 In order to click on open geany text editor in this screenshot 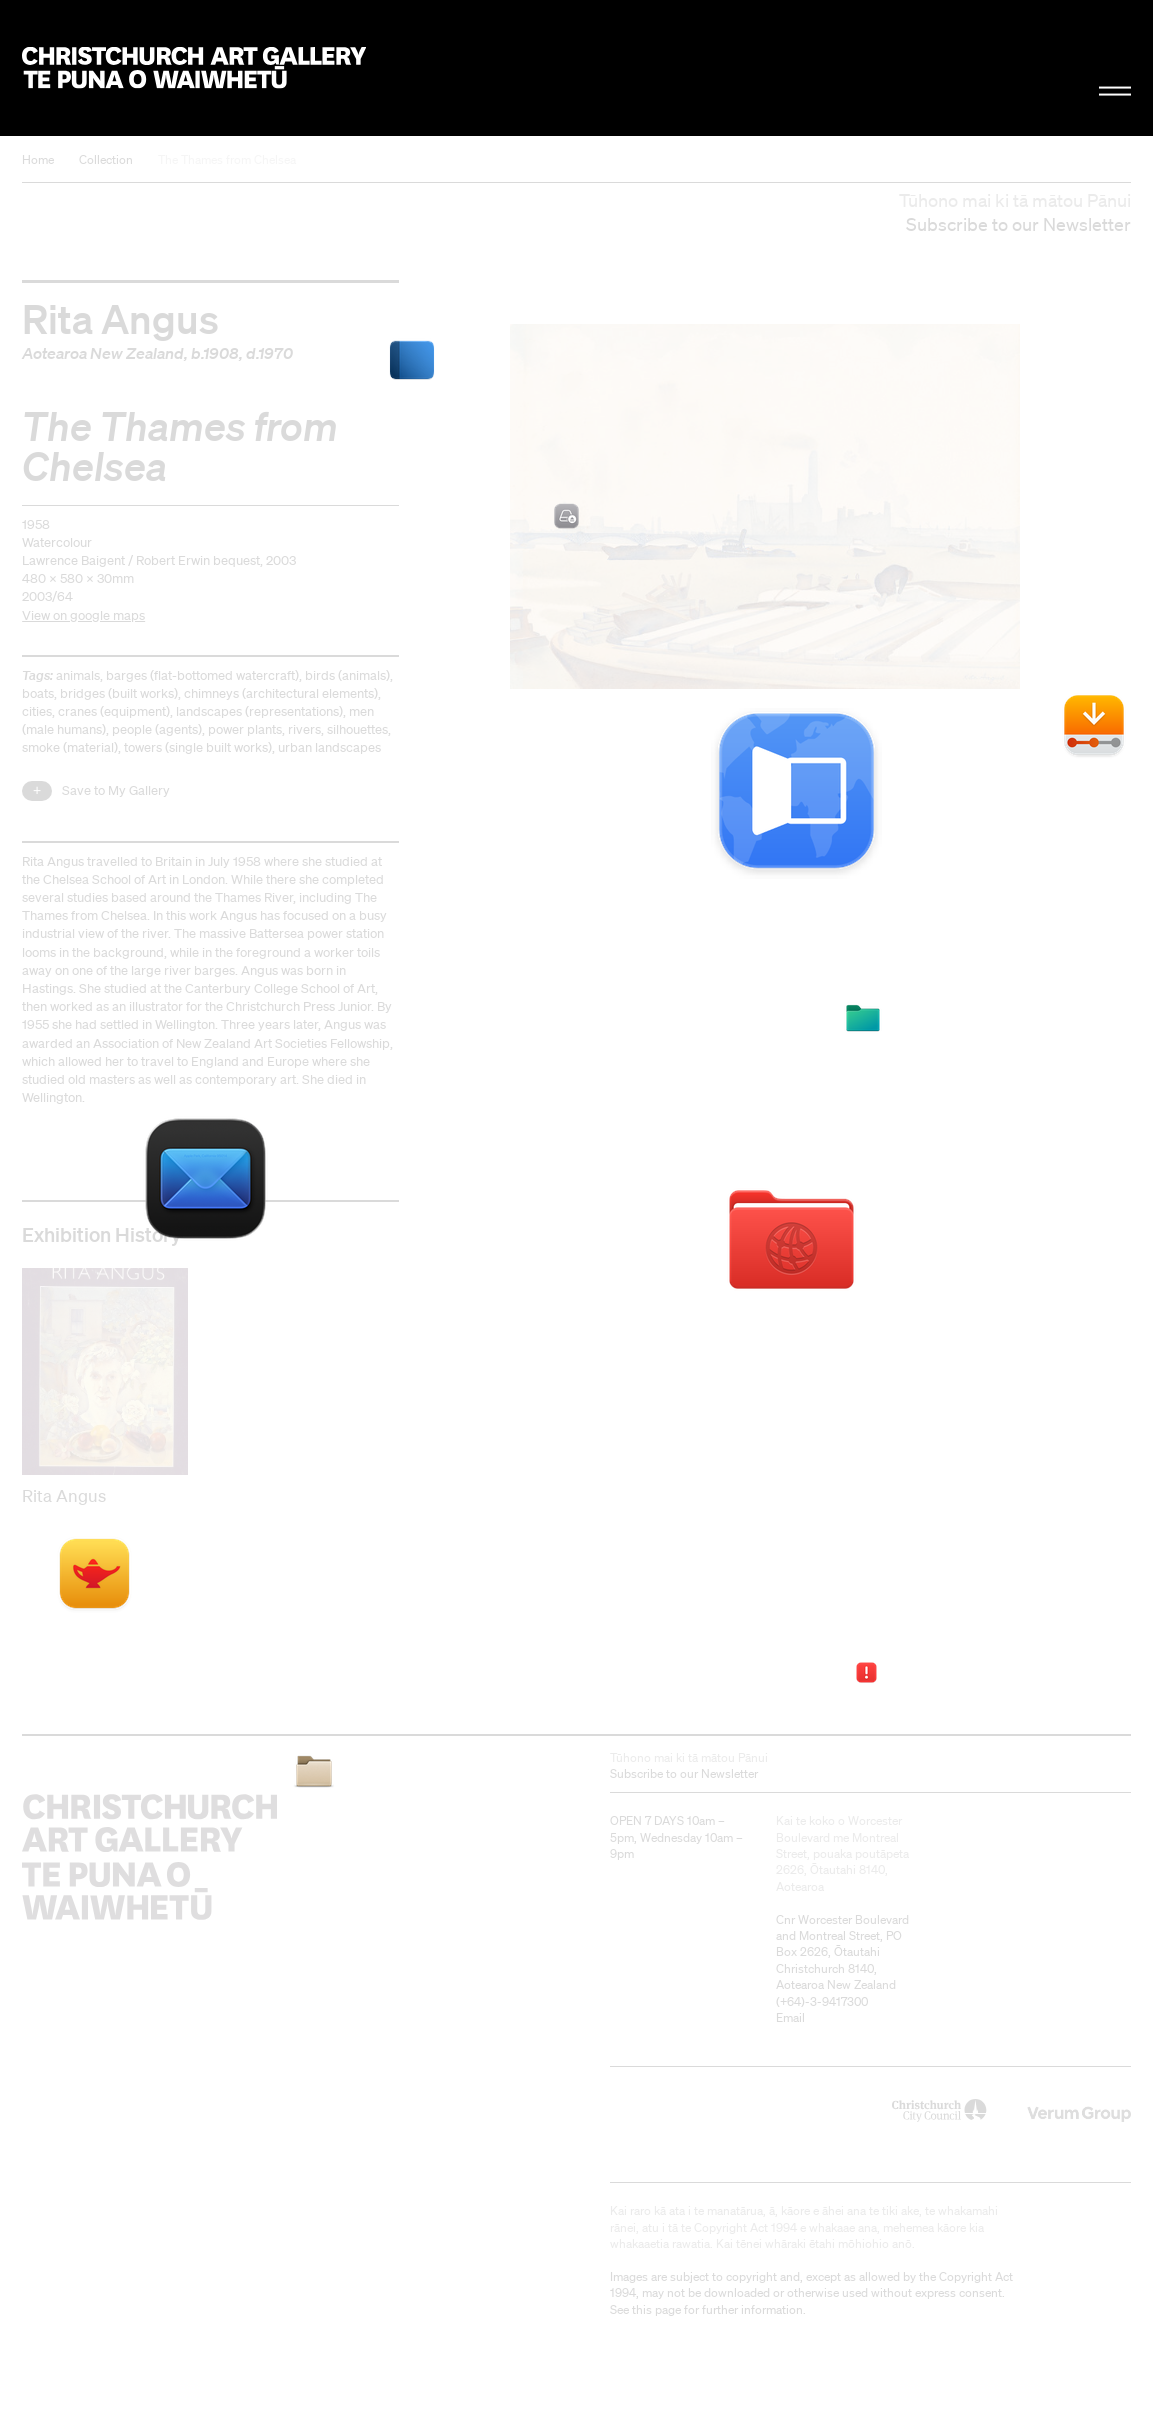, I will do `click(94, 1573)`.